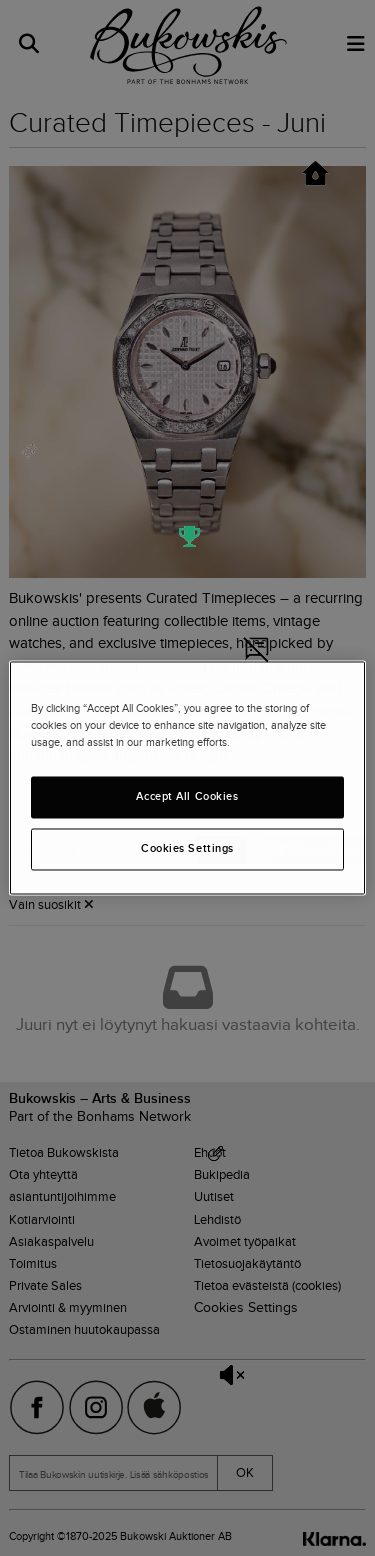 The image size is (375, 1556). Describe the element at coordinates (315, 173) in the screenshot. I see `indicates water damage or leak detected in home` at that location.